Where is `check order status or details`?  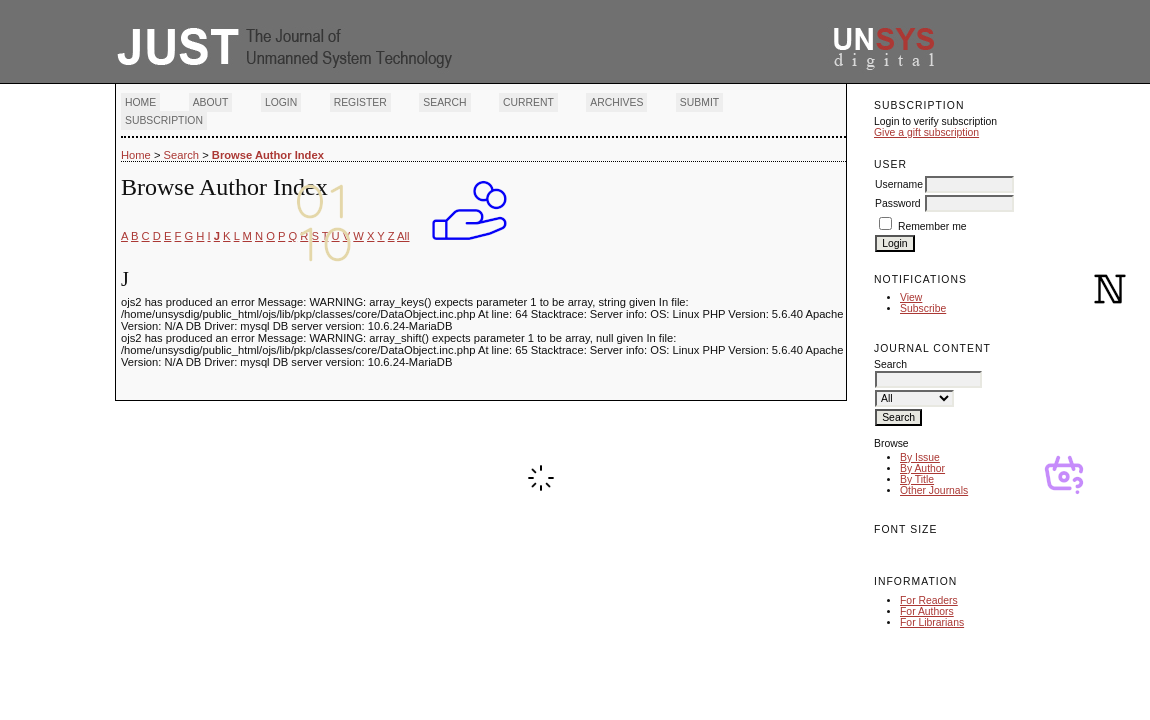 check order status or details is located at coordinates (1064, 473).